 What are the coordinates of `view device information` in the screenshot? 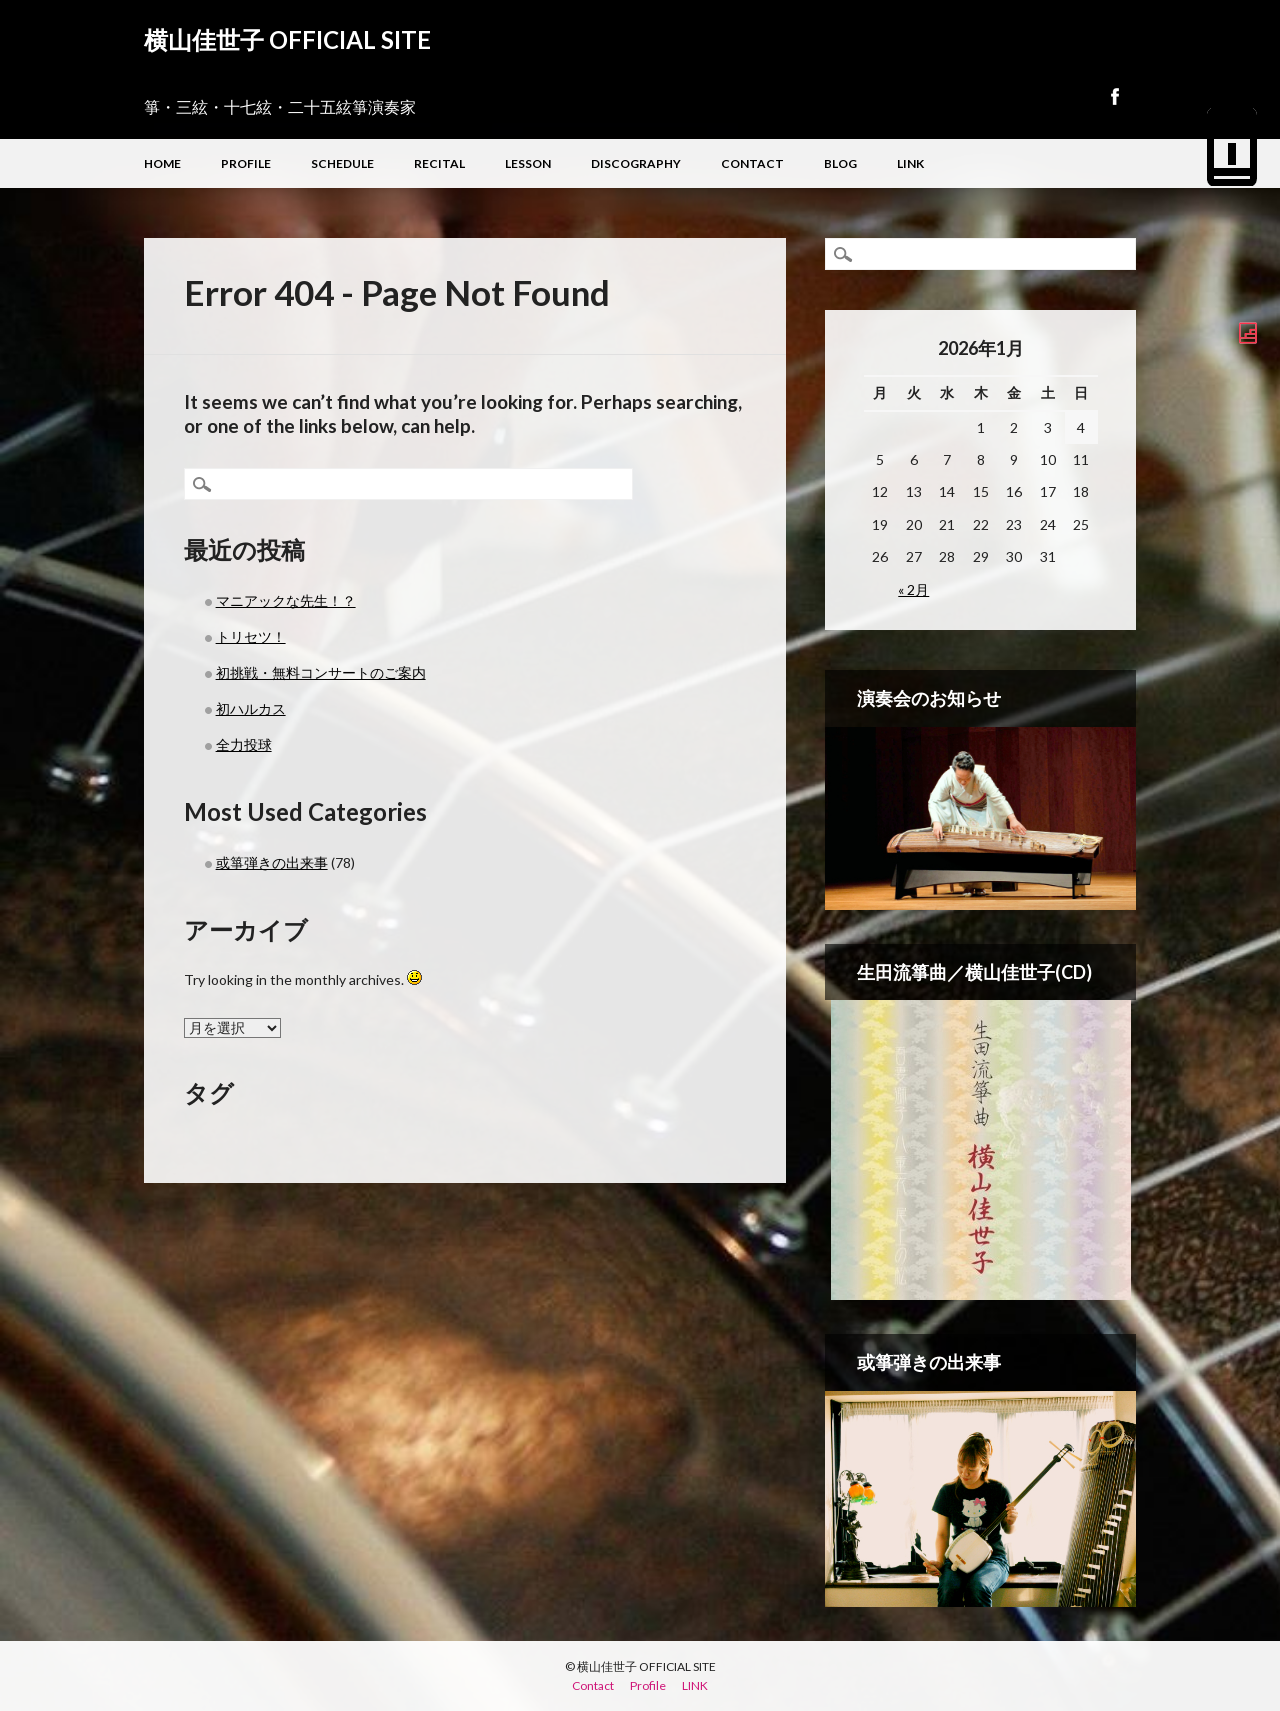 It's located at (1232, 147).